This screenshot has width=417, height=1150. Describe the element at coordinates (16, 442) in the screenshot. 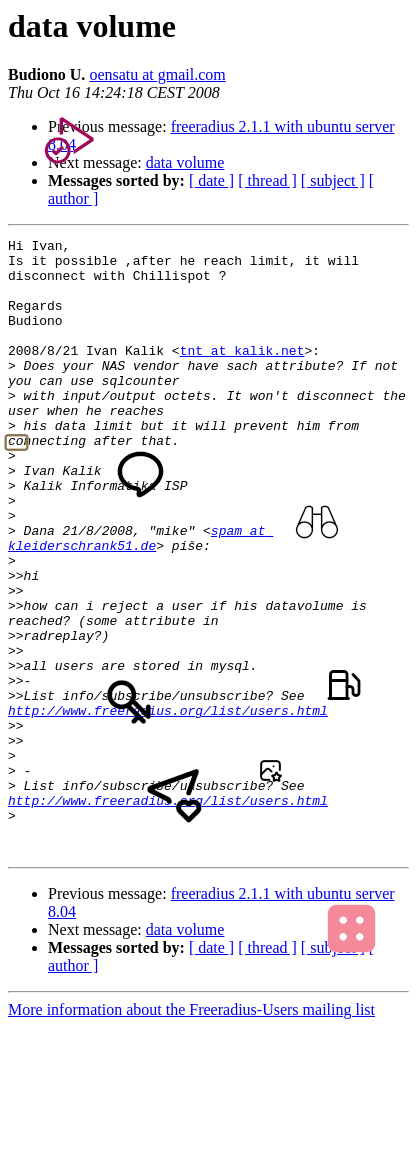

I see `rotate device to landscape mode` at that location.